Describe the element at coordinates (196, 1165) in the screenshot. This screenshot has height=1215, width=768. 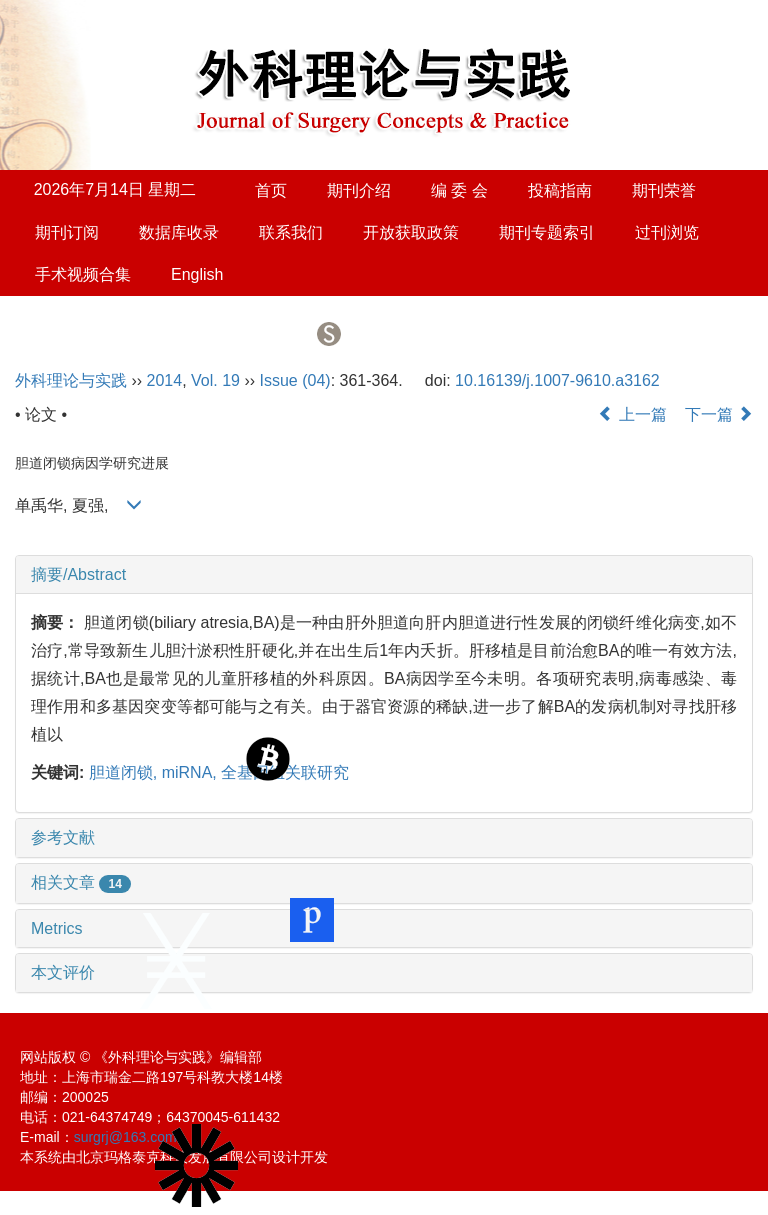
I see `open loom video messaging app` at that location.